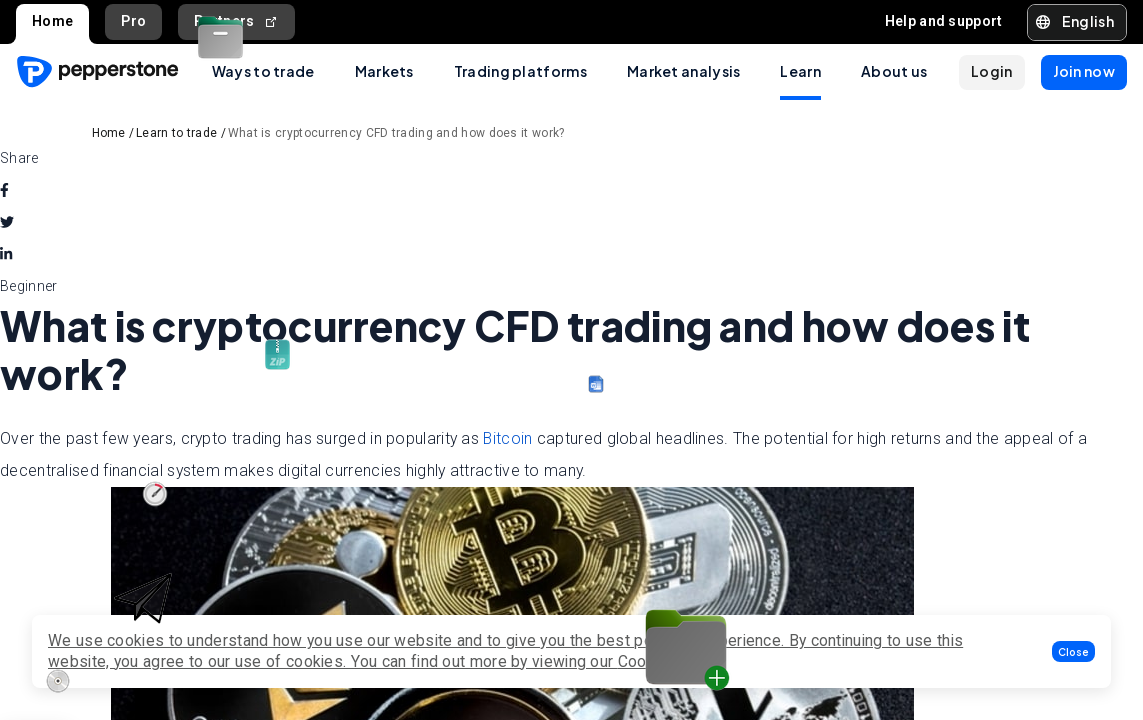  What do you see at coordinates (58, 681) in the screenshot?
I see `indicates a blank CD-R disc ready for burning` at bounding box center [58, 681].